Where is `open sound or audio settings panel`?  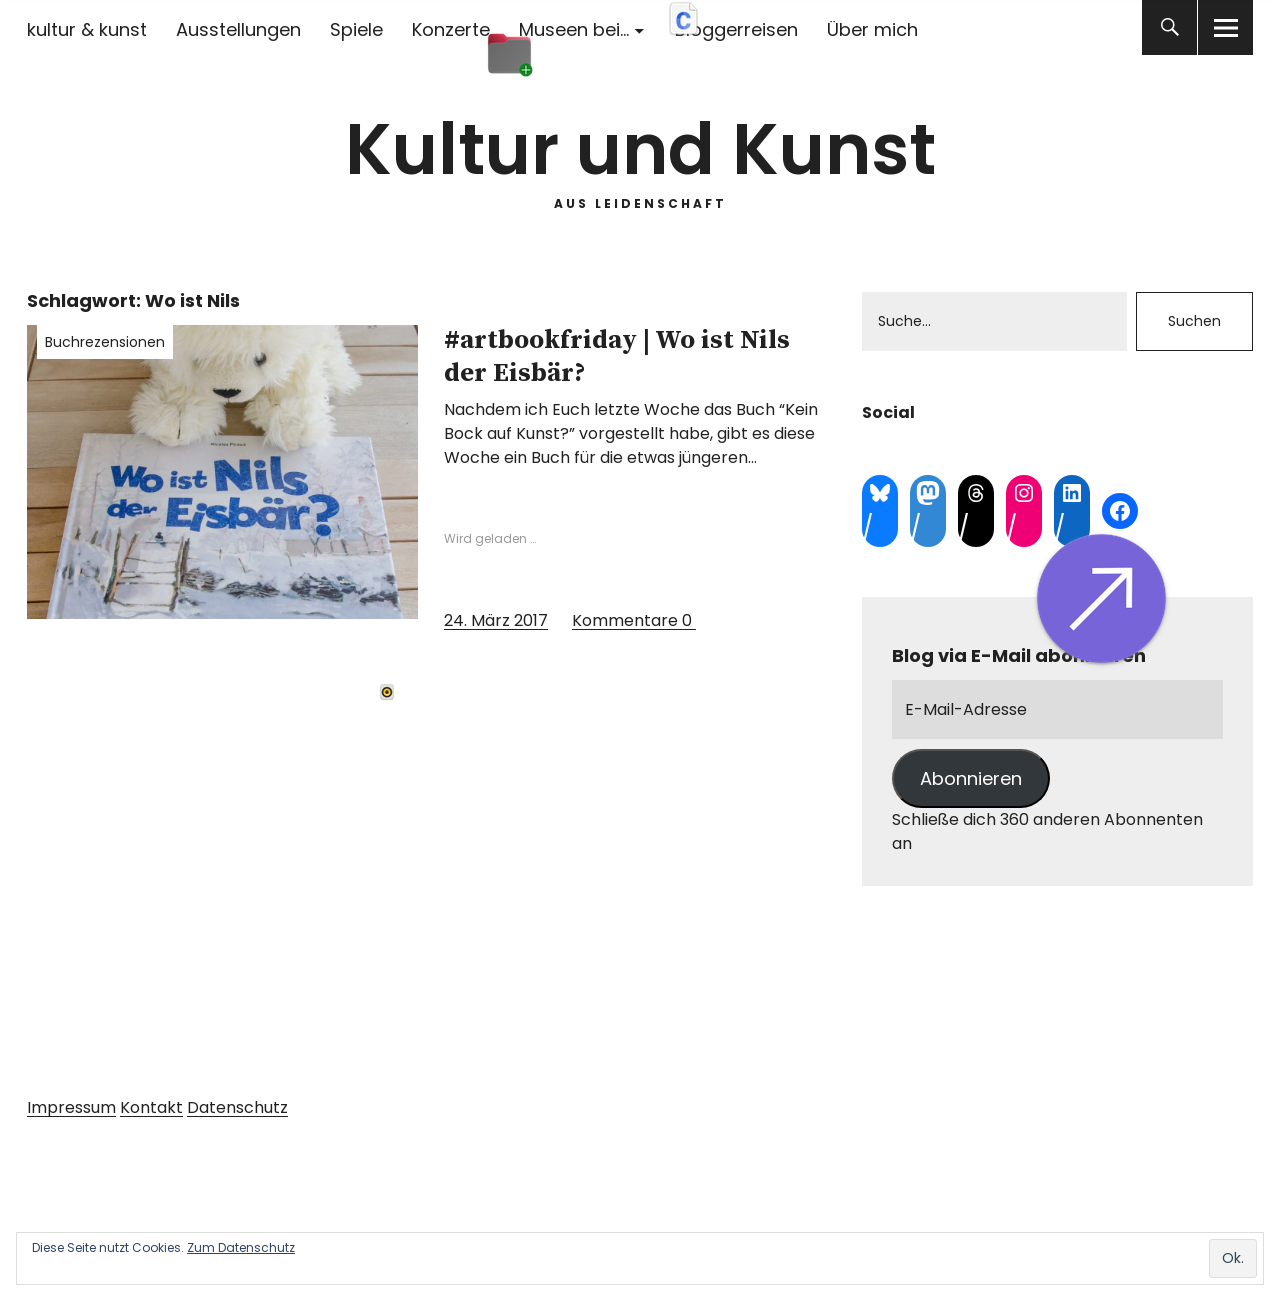 open sound or audio settings panel is located at coordinates (387, 692).